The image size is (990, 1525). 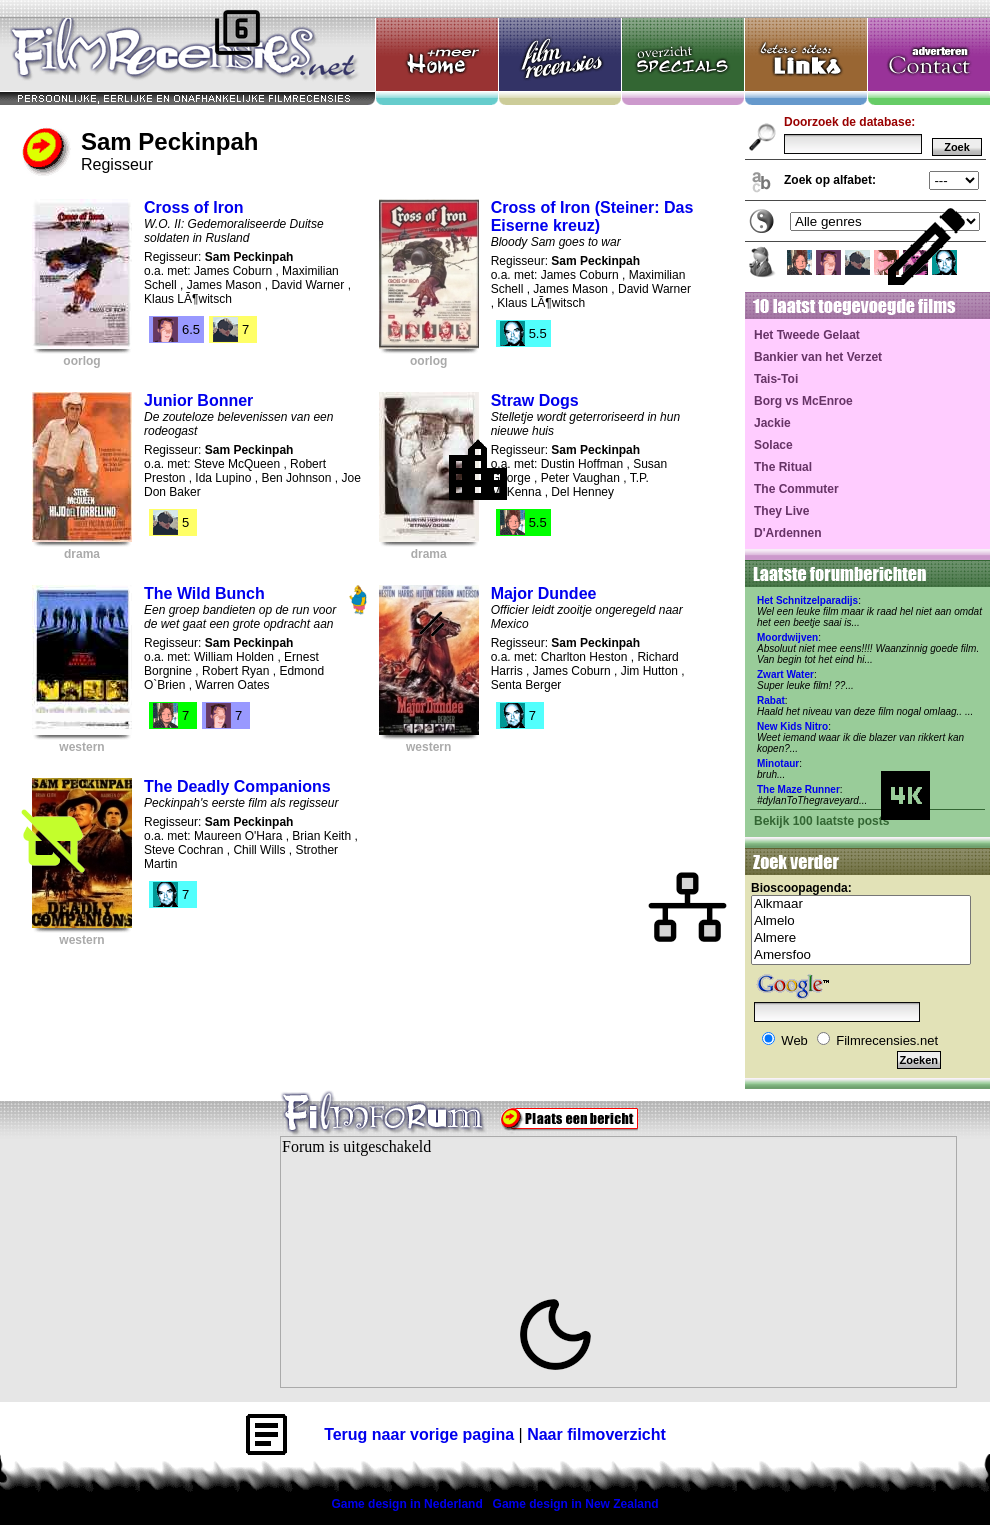 What do you see at coordinates (687, 908) in the screenshot?
I see `view network topology or connected devices` at bounding box center [687, 908].